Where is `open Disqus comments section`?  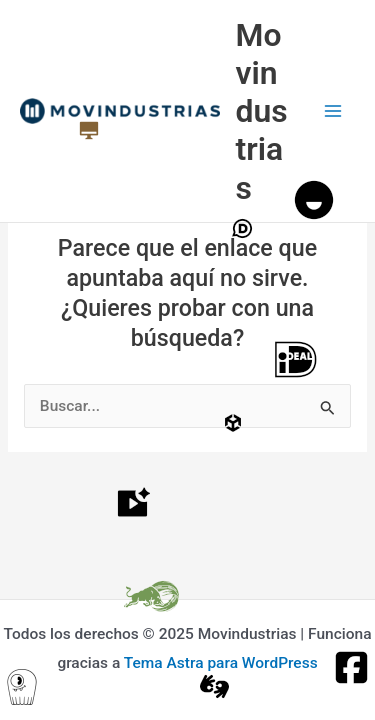
open Disqus comments section is located at coordinates (242, 228).